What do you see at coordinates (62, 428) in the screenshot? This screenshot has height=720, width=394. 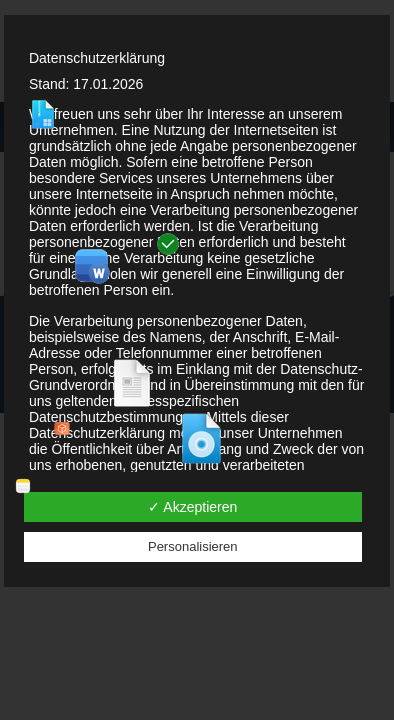 I see `open a 3D model file` at bounding box center [62, 428].